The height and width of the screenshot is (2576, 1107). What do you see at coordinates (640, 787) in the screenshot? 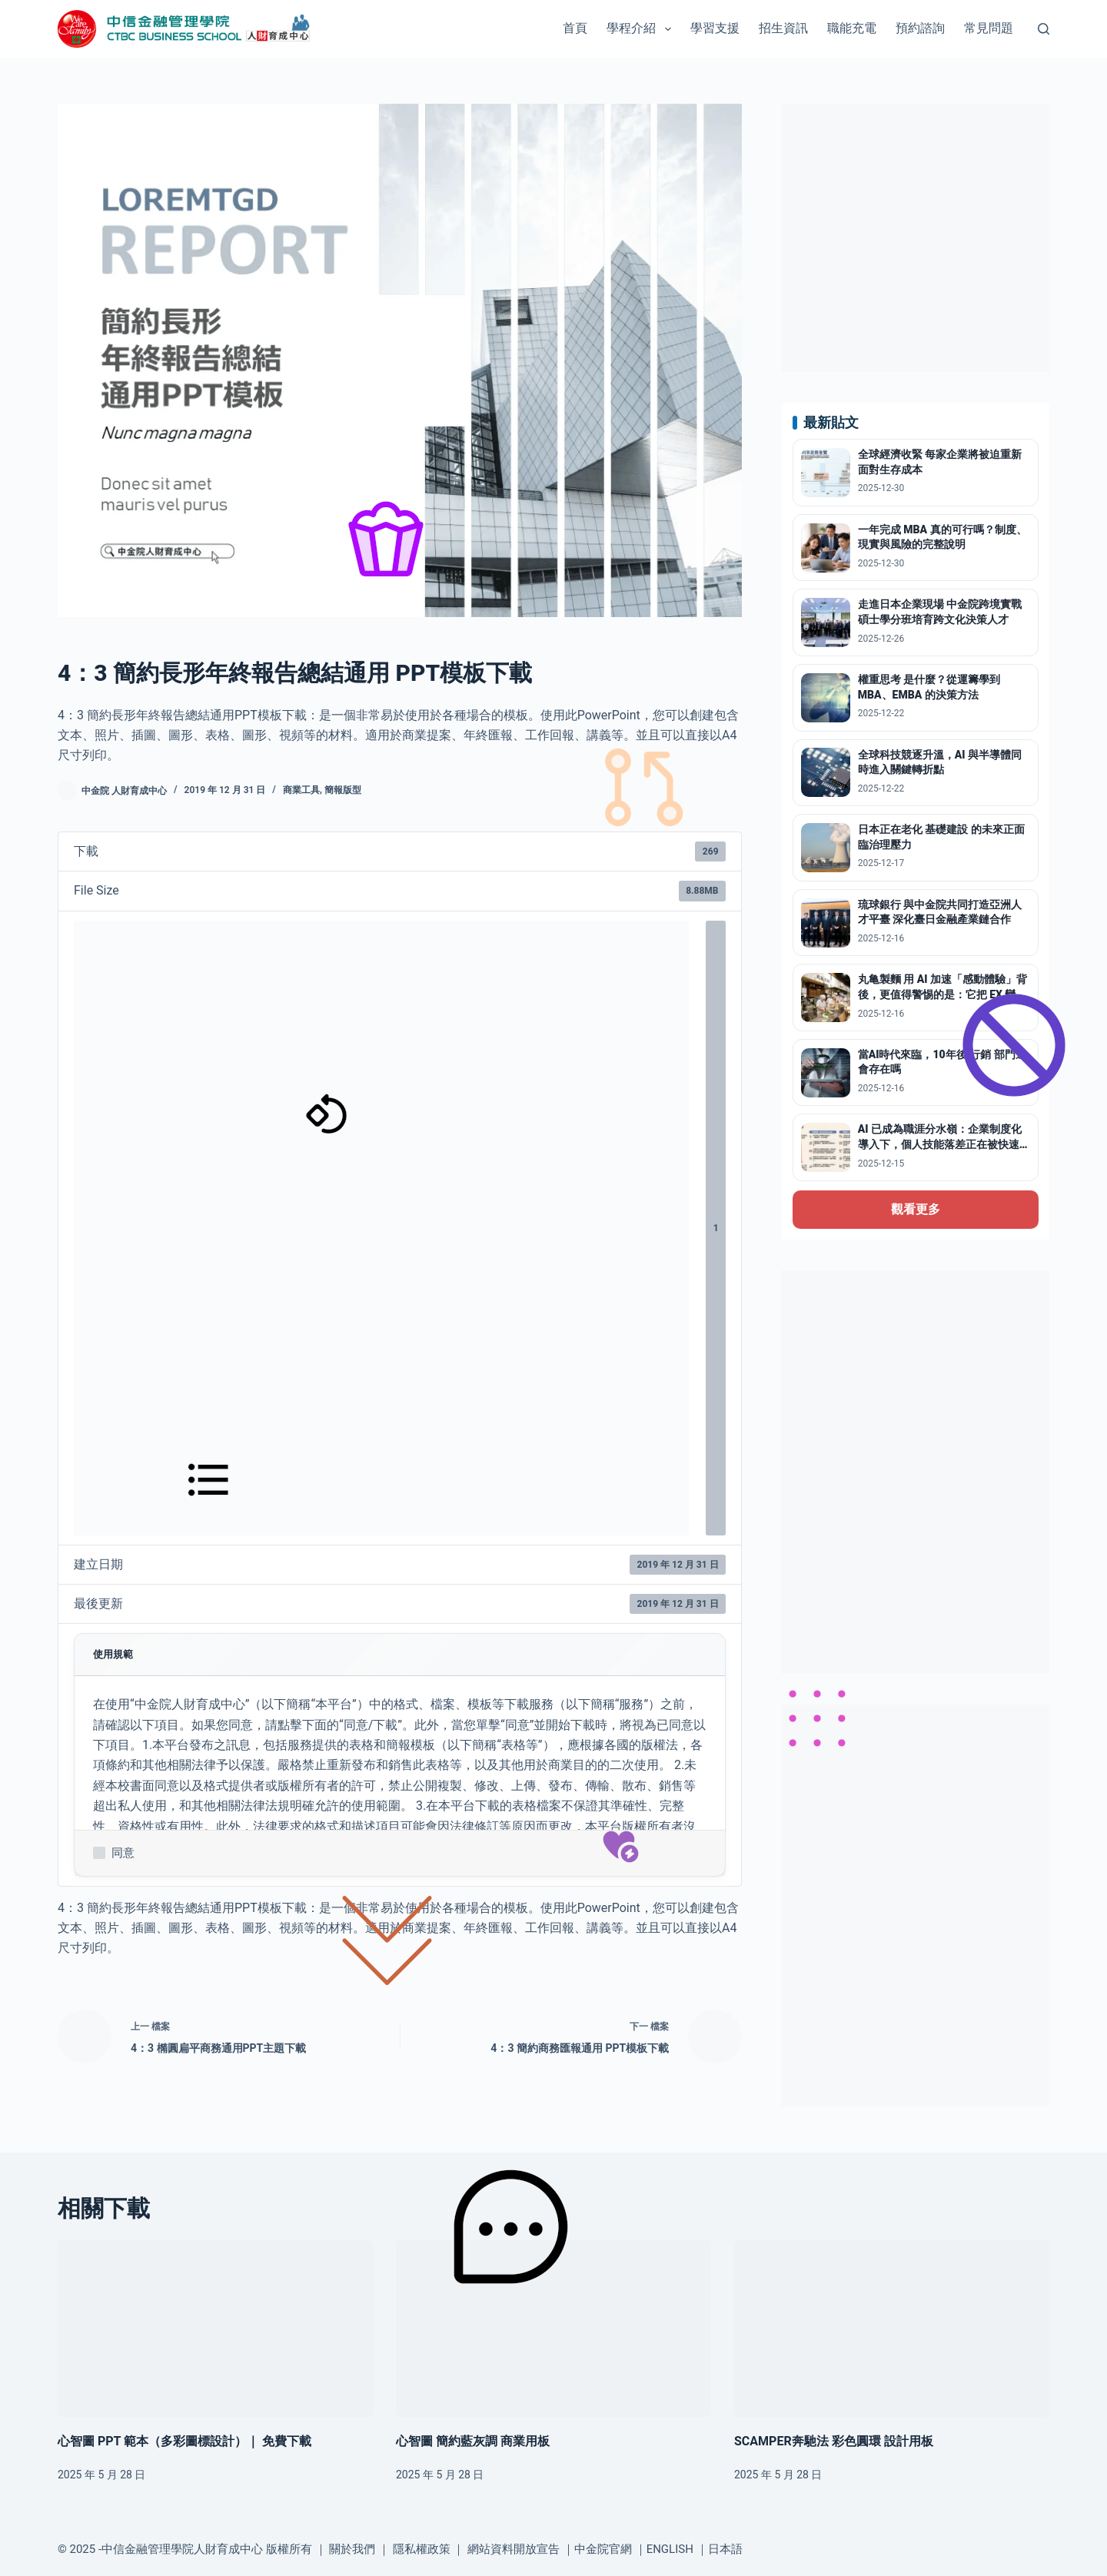
I see `create a new pull request` at bounding box center [640, 787].